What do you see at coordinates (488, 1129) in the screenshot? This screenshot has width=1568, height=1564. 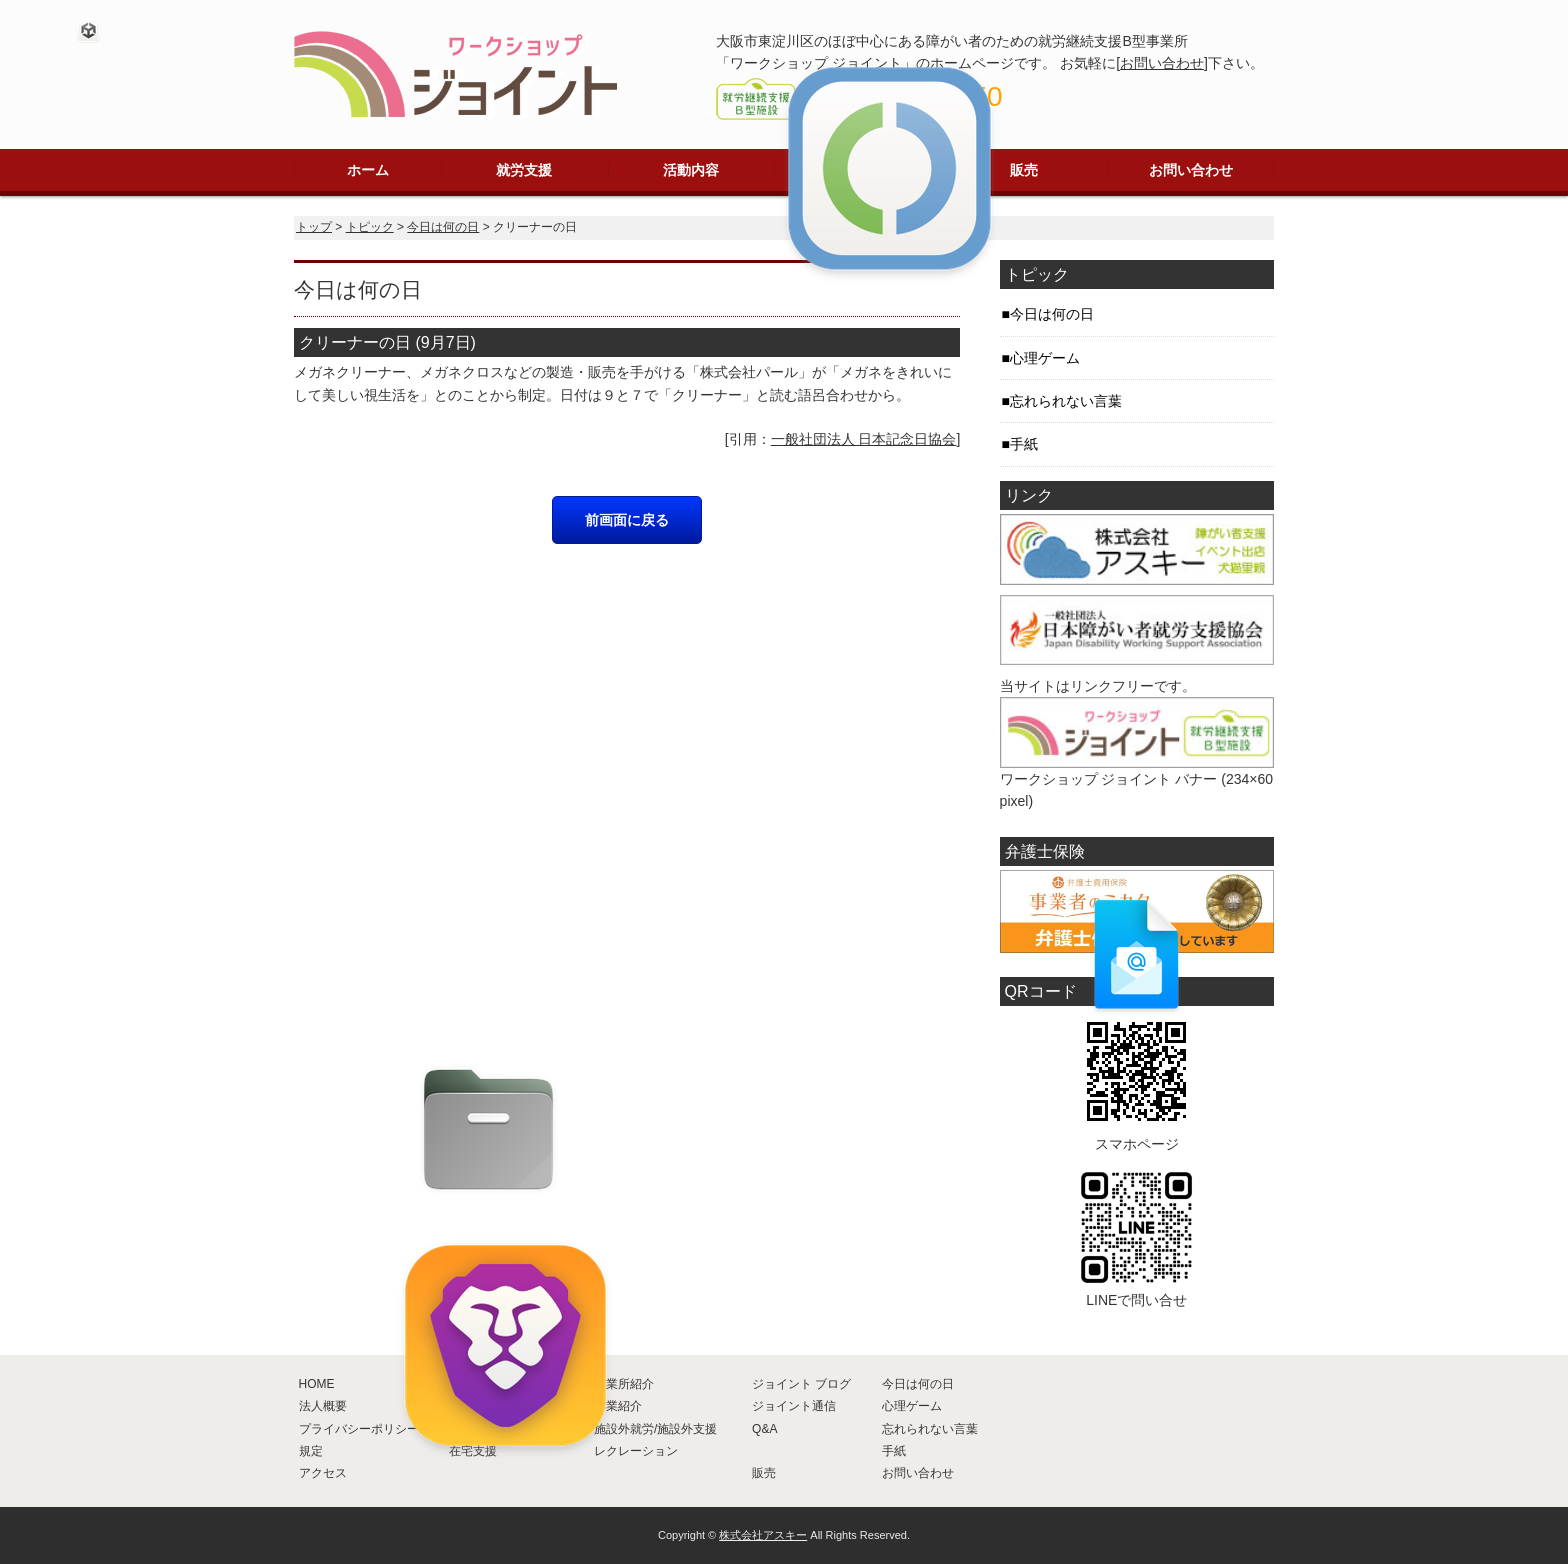 I see `open the file manager application` at bounding box center [488, 1129].